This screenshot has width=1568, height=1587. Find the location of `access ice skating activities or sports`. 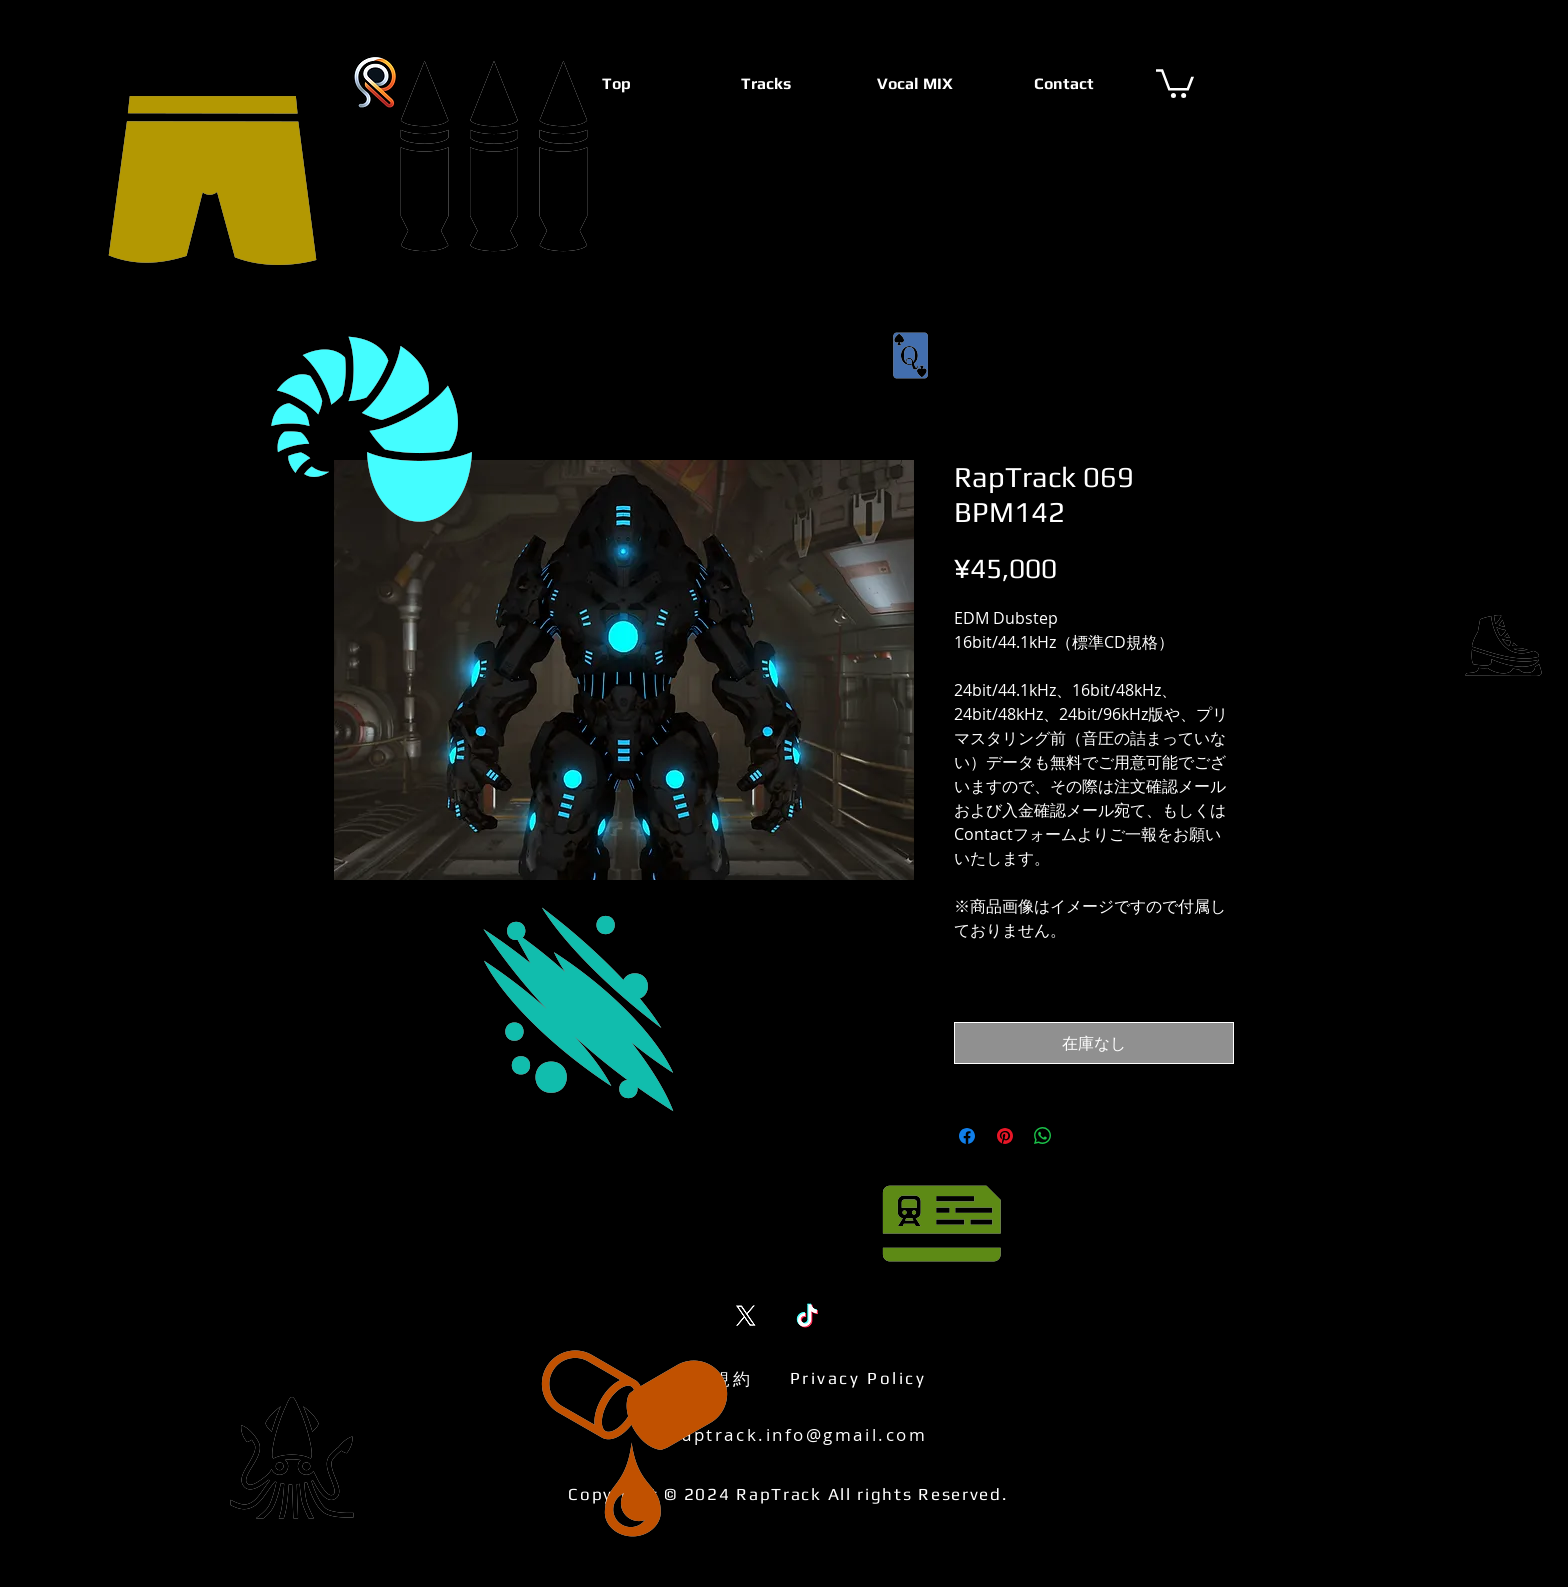

access ice skating activities or sports is located at coordinates (1503, 645).